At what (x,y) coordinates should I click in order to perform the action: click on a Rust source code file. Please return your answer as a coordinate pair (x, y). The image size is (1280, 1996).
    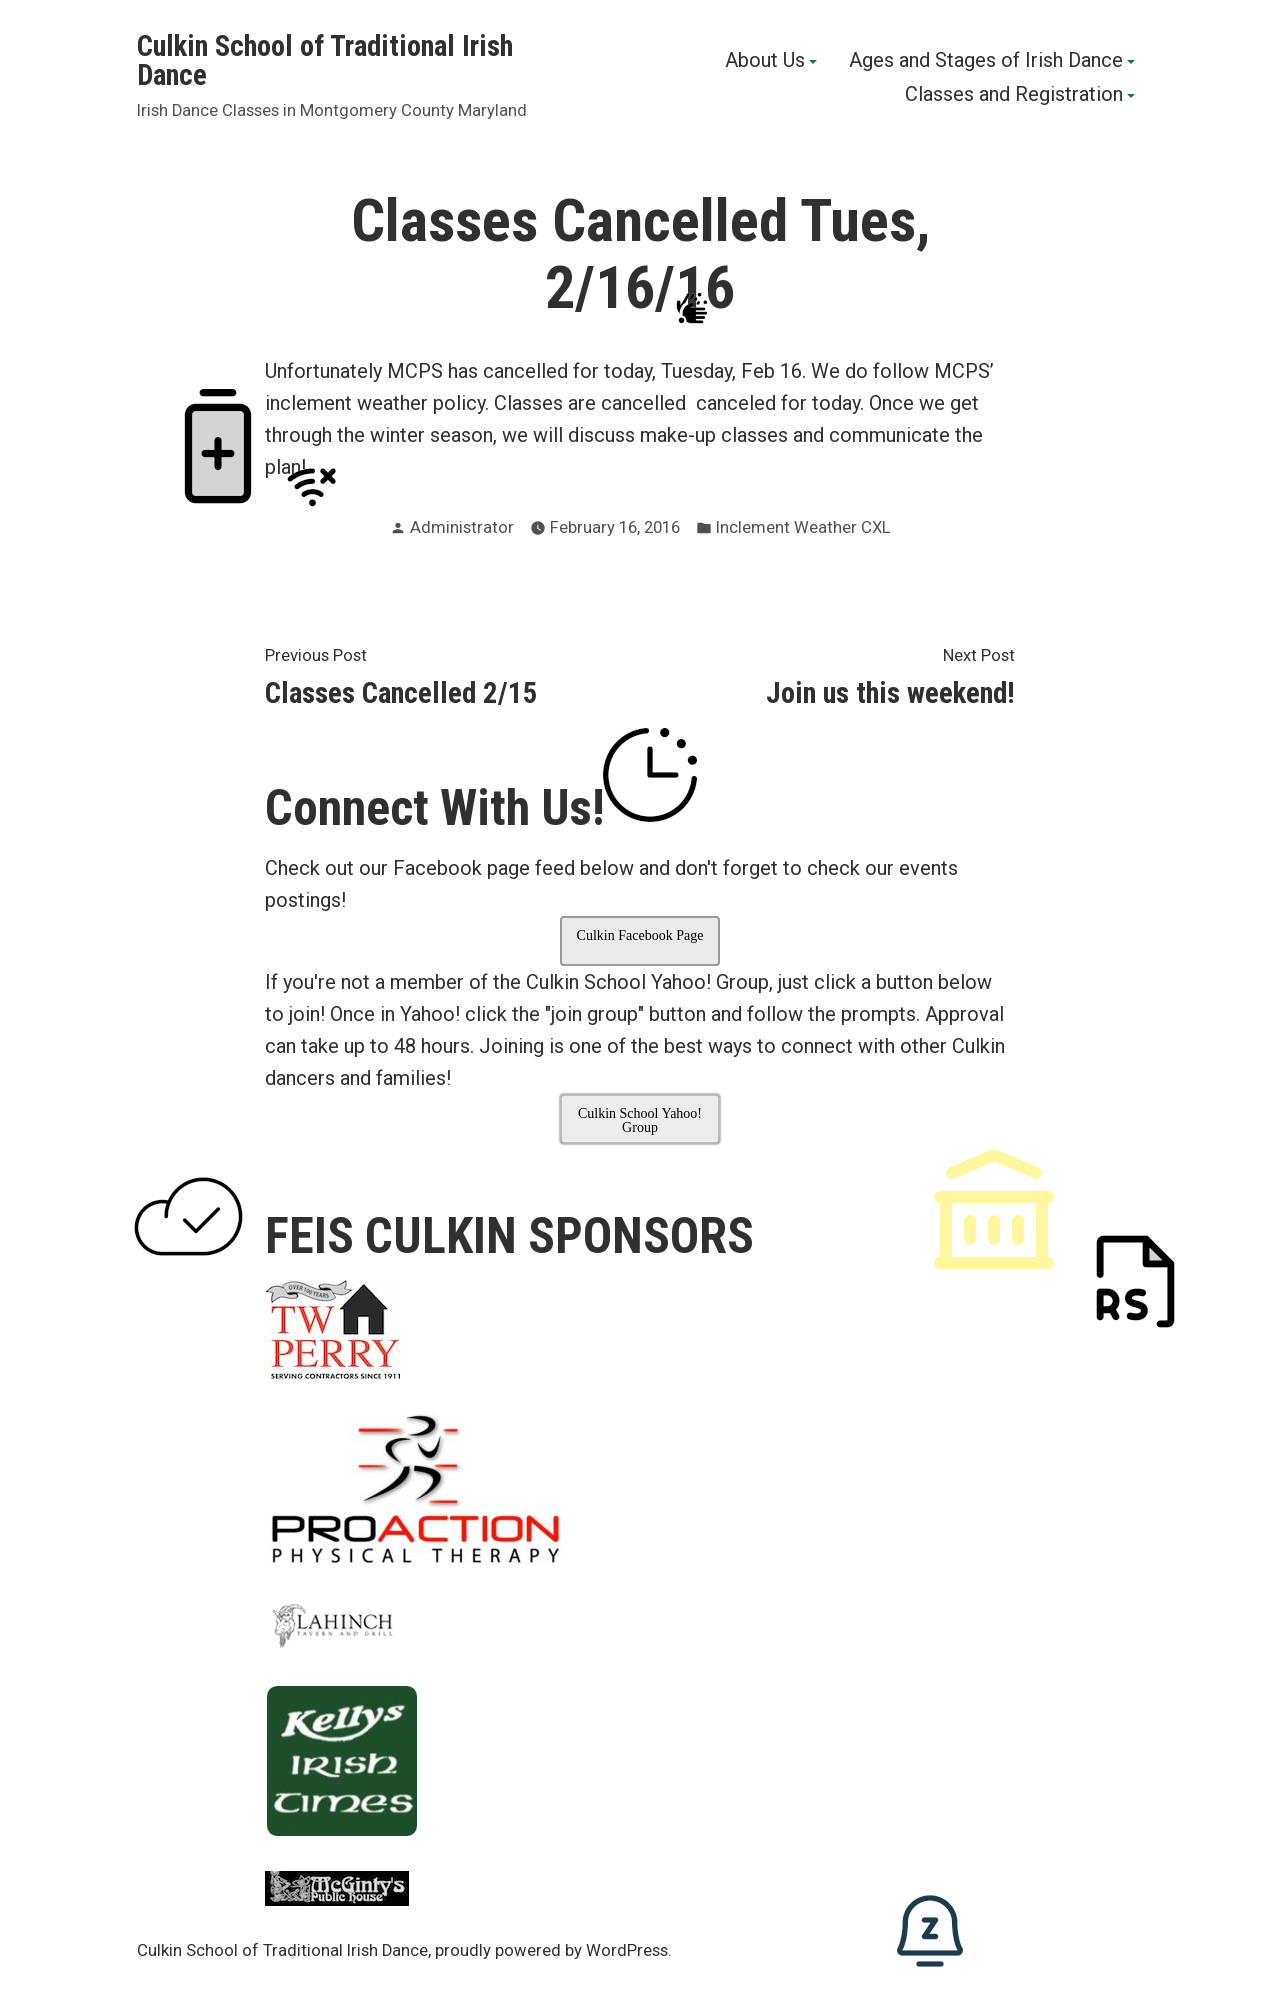
    Looking at the image, I should click on (1135, 1281).